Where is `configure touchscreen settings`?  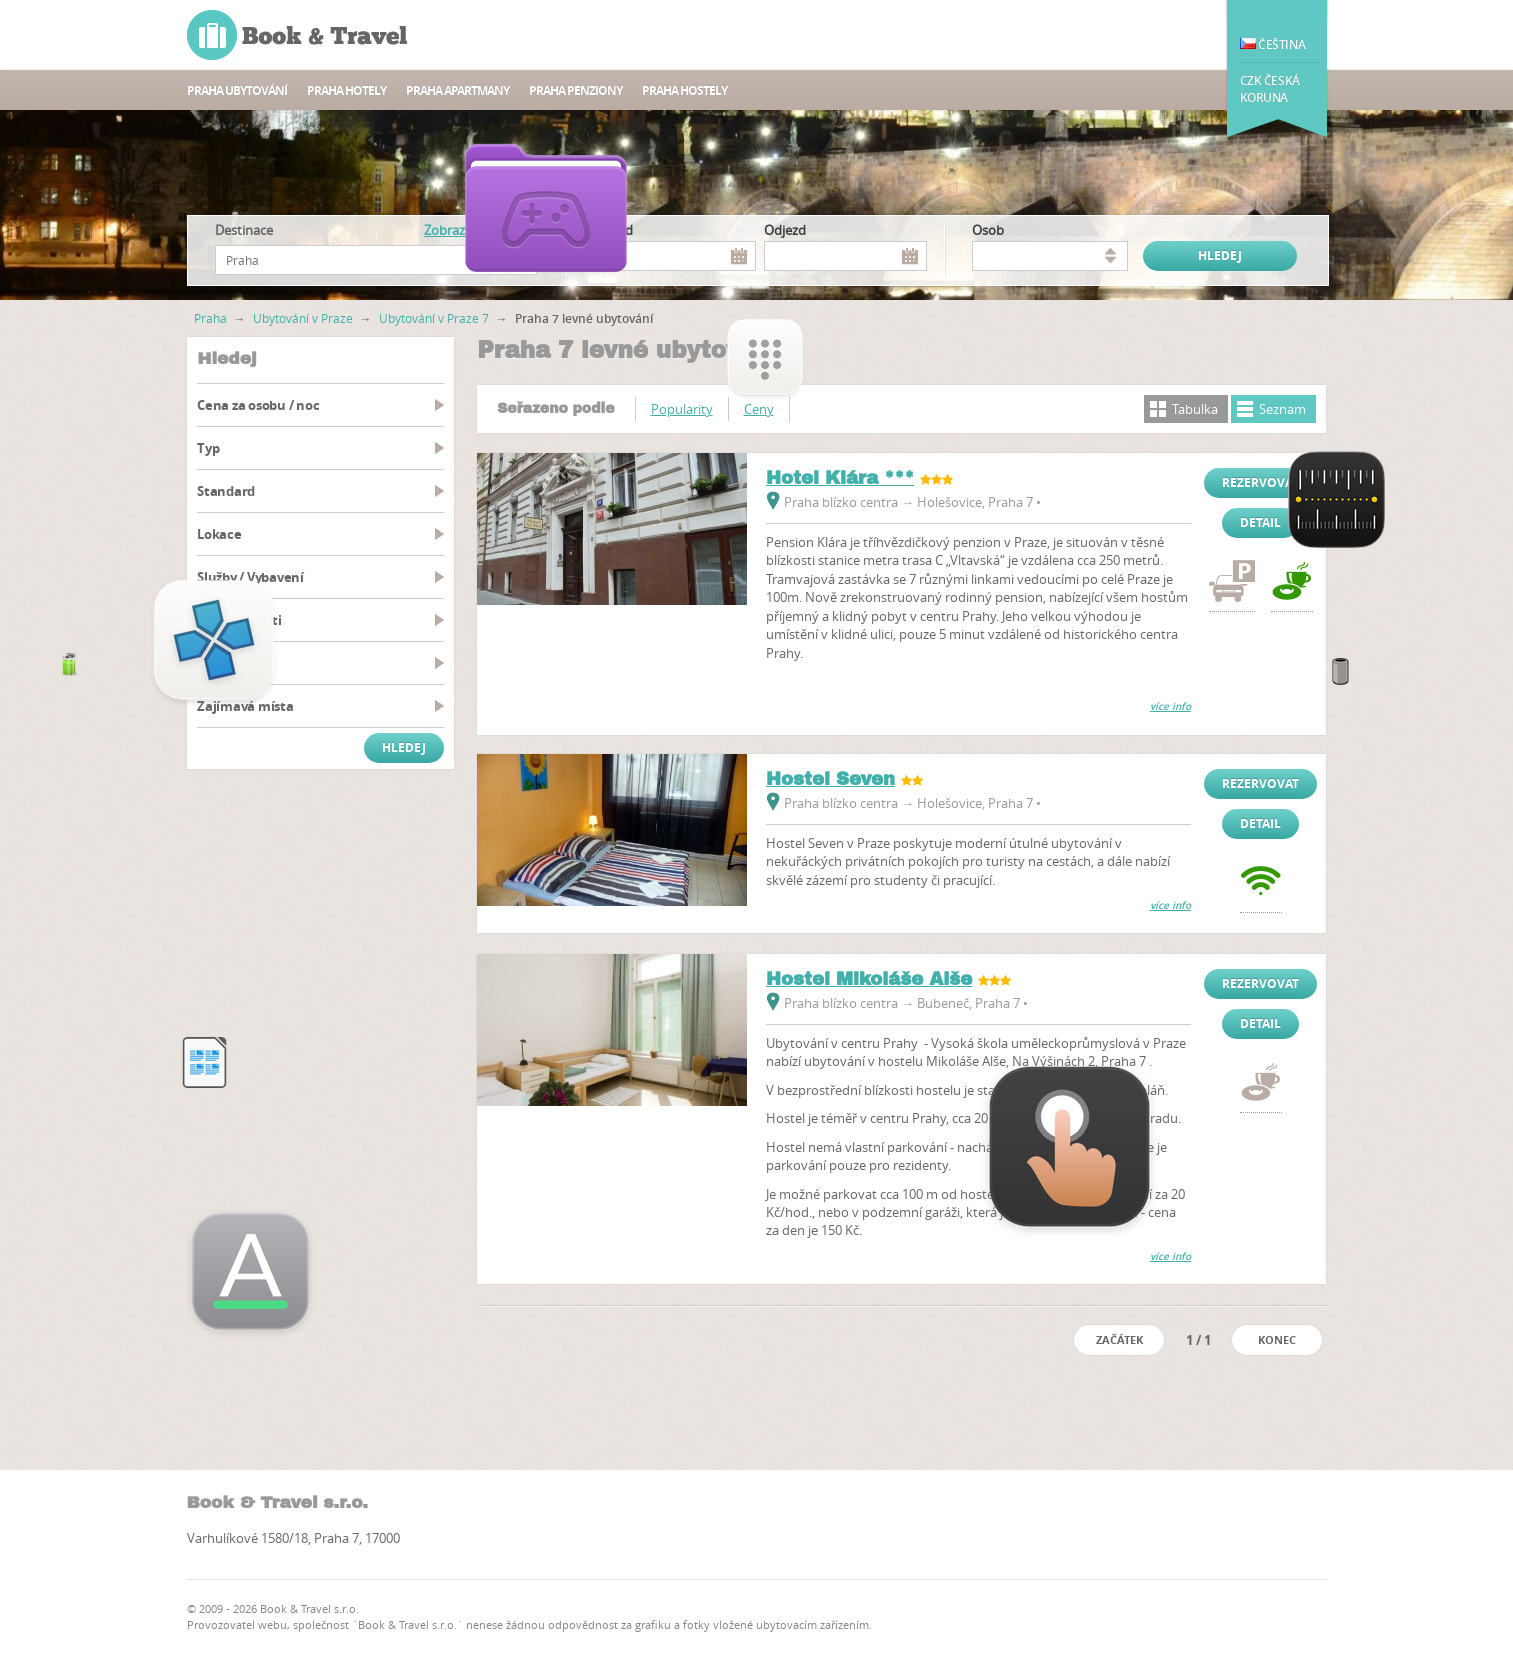 configure touchscreen settings is located at coordinates (1069, 1149).